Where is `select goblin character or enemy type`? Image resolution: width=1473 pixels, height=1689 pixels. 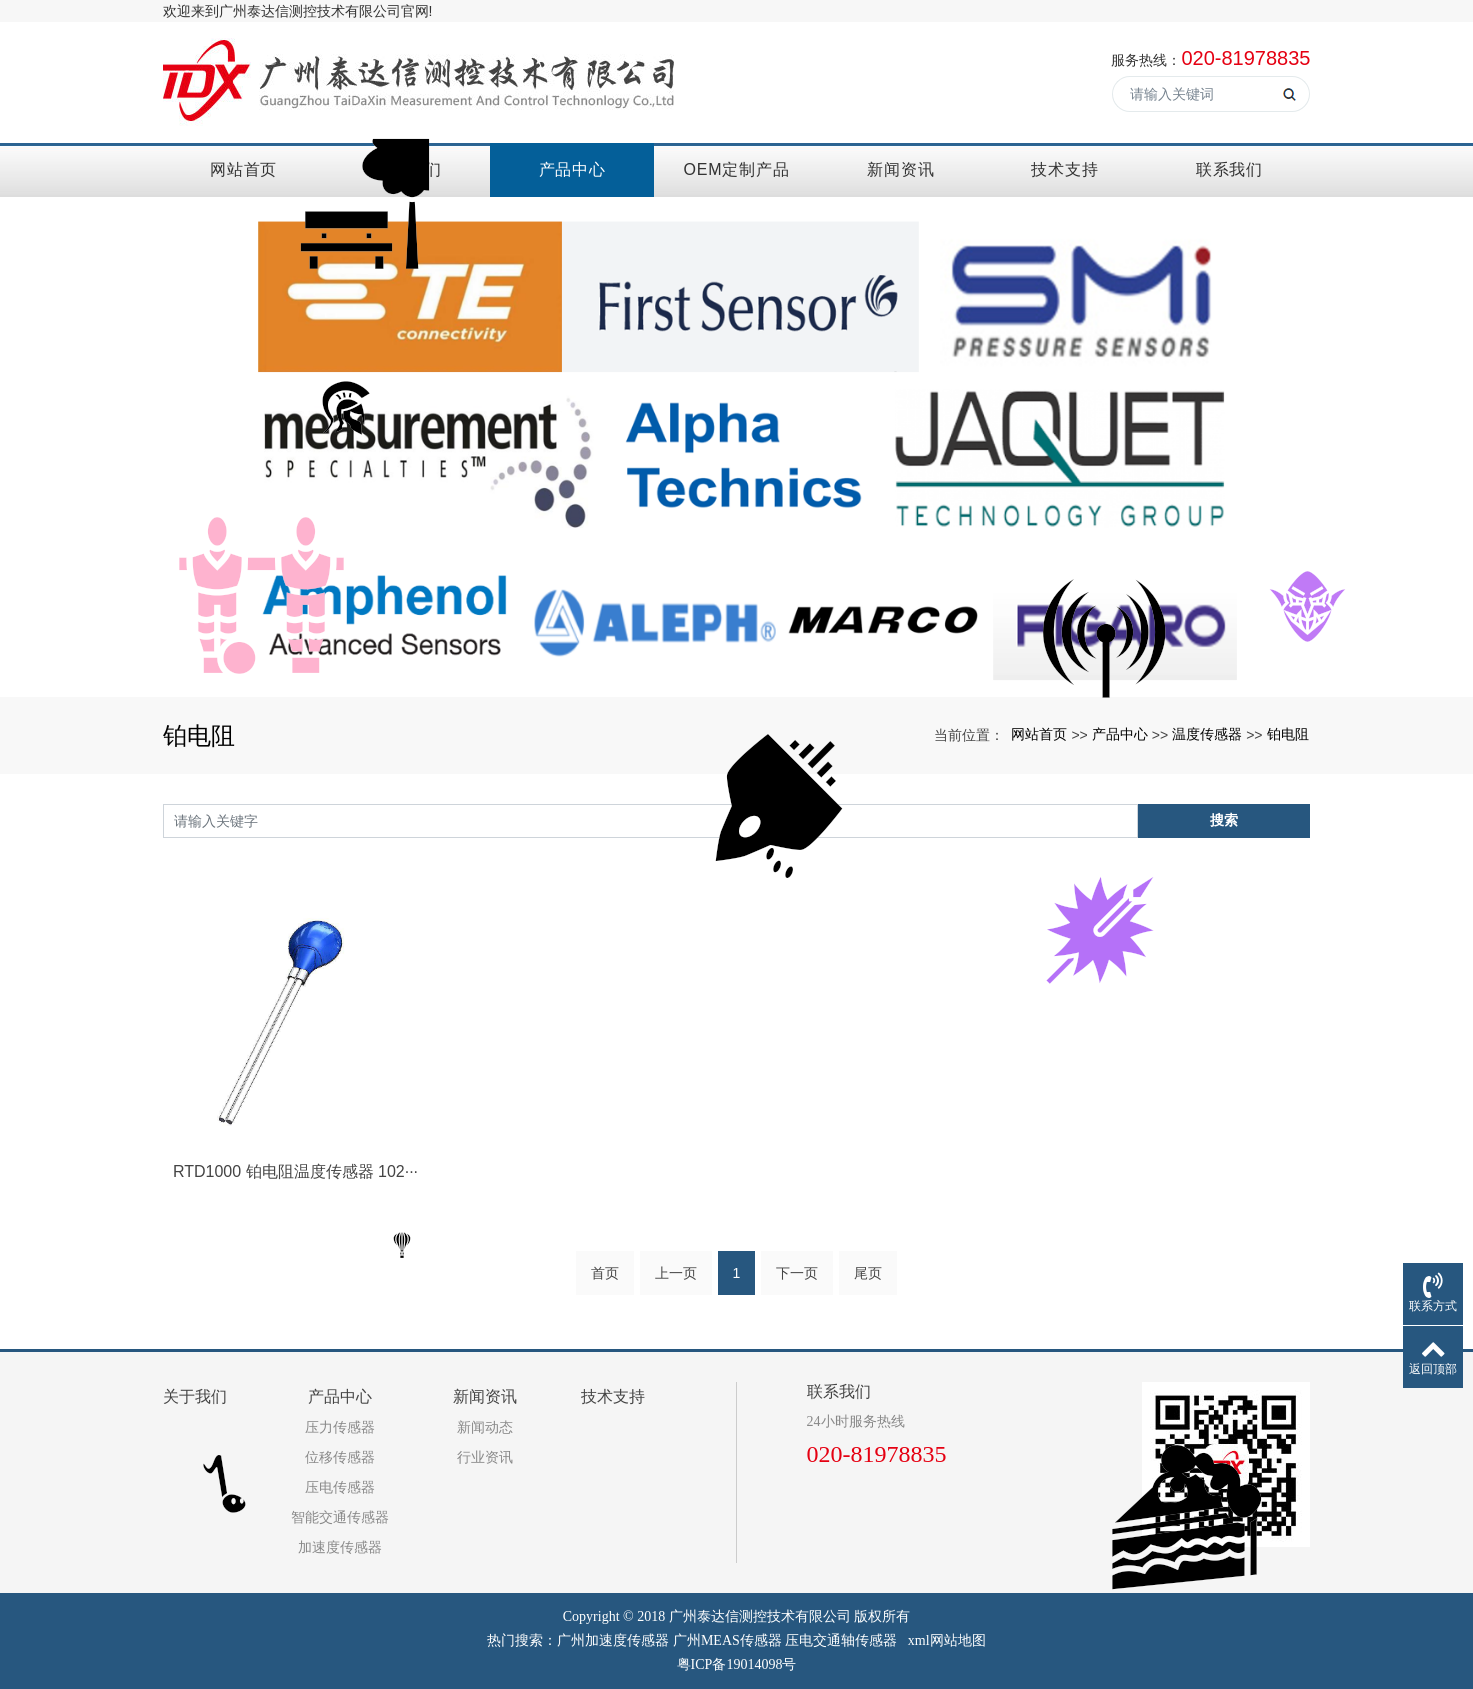 select goblin character or enemy type is located at coordinates (1307, 606).